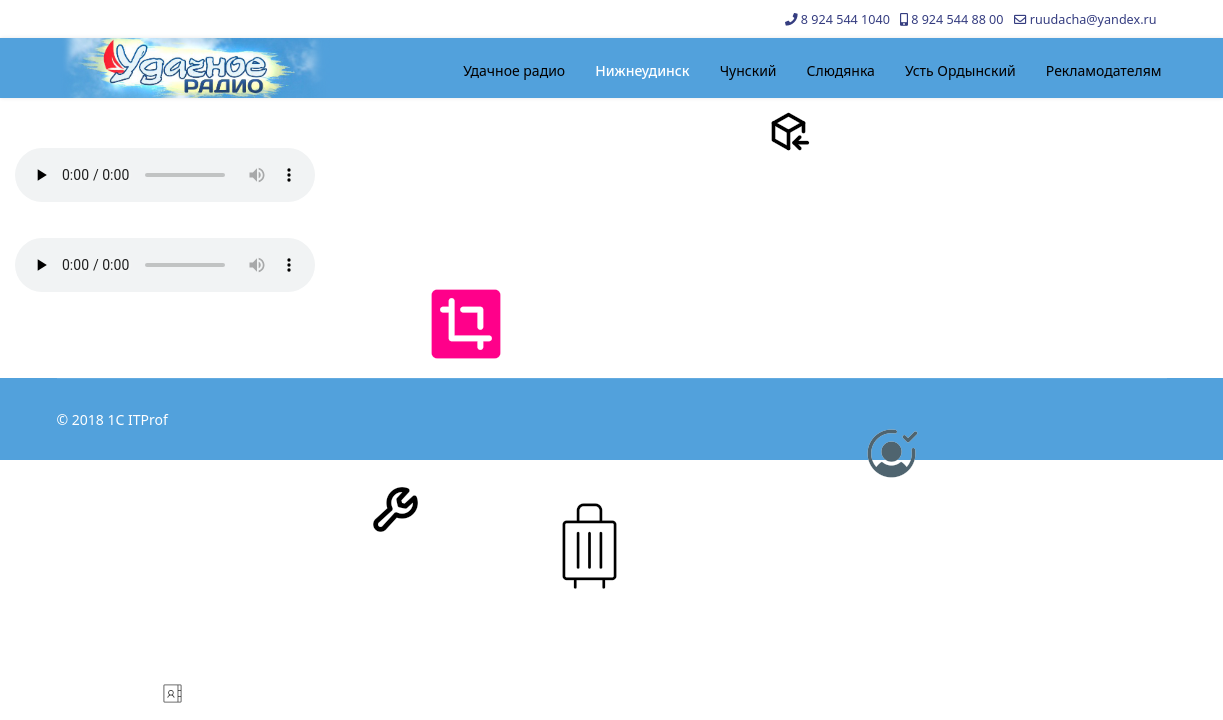 This screenshot has width=1223, height=720. Describe the element at coordinates (589, 547) in the screenshot. I see `access travel or trip planning features` at that location.